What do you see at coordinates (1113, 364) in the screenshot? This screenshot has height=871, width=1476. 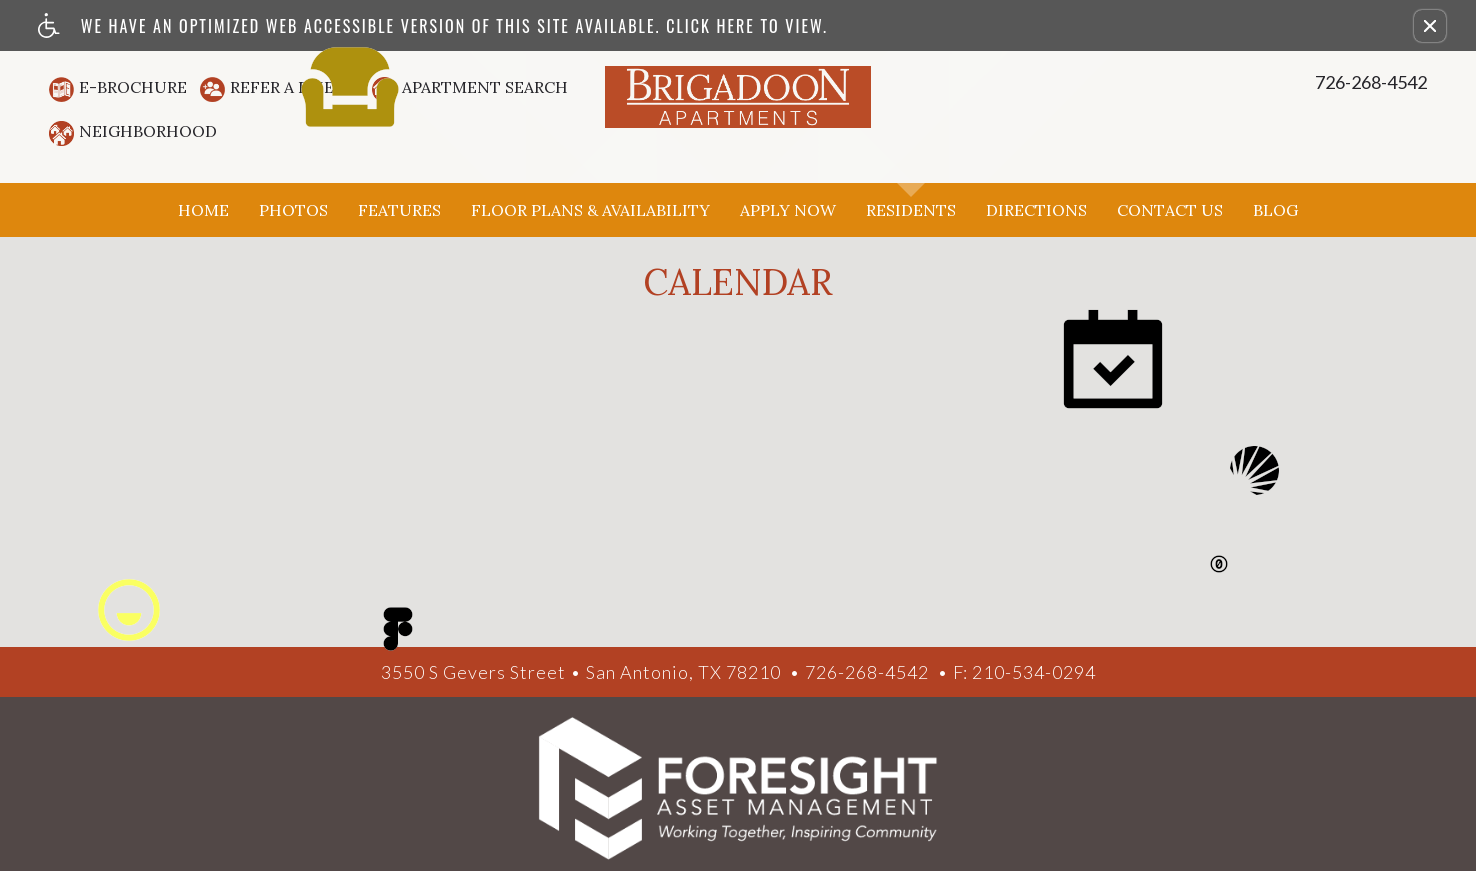 I see `confirm a scheduled event or appointment` at bounding box center [1113, 364].